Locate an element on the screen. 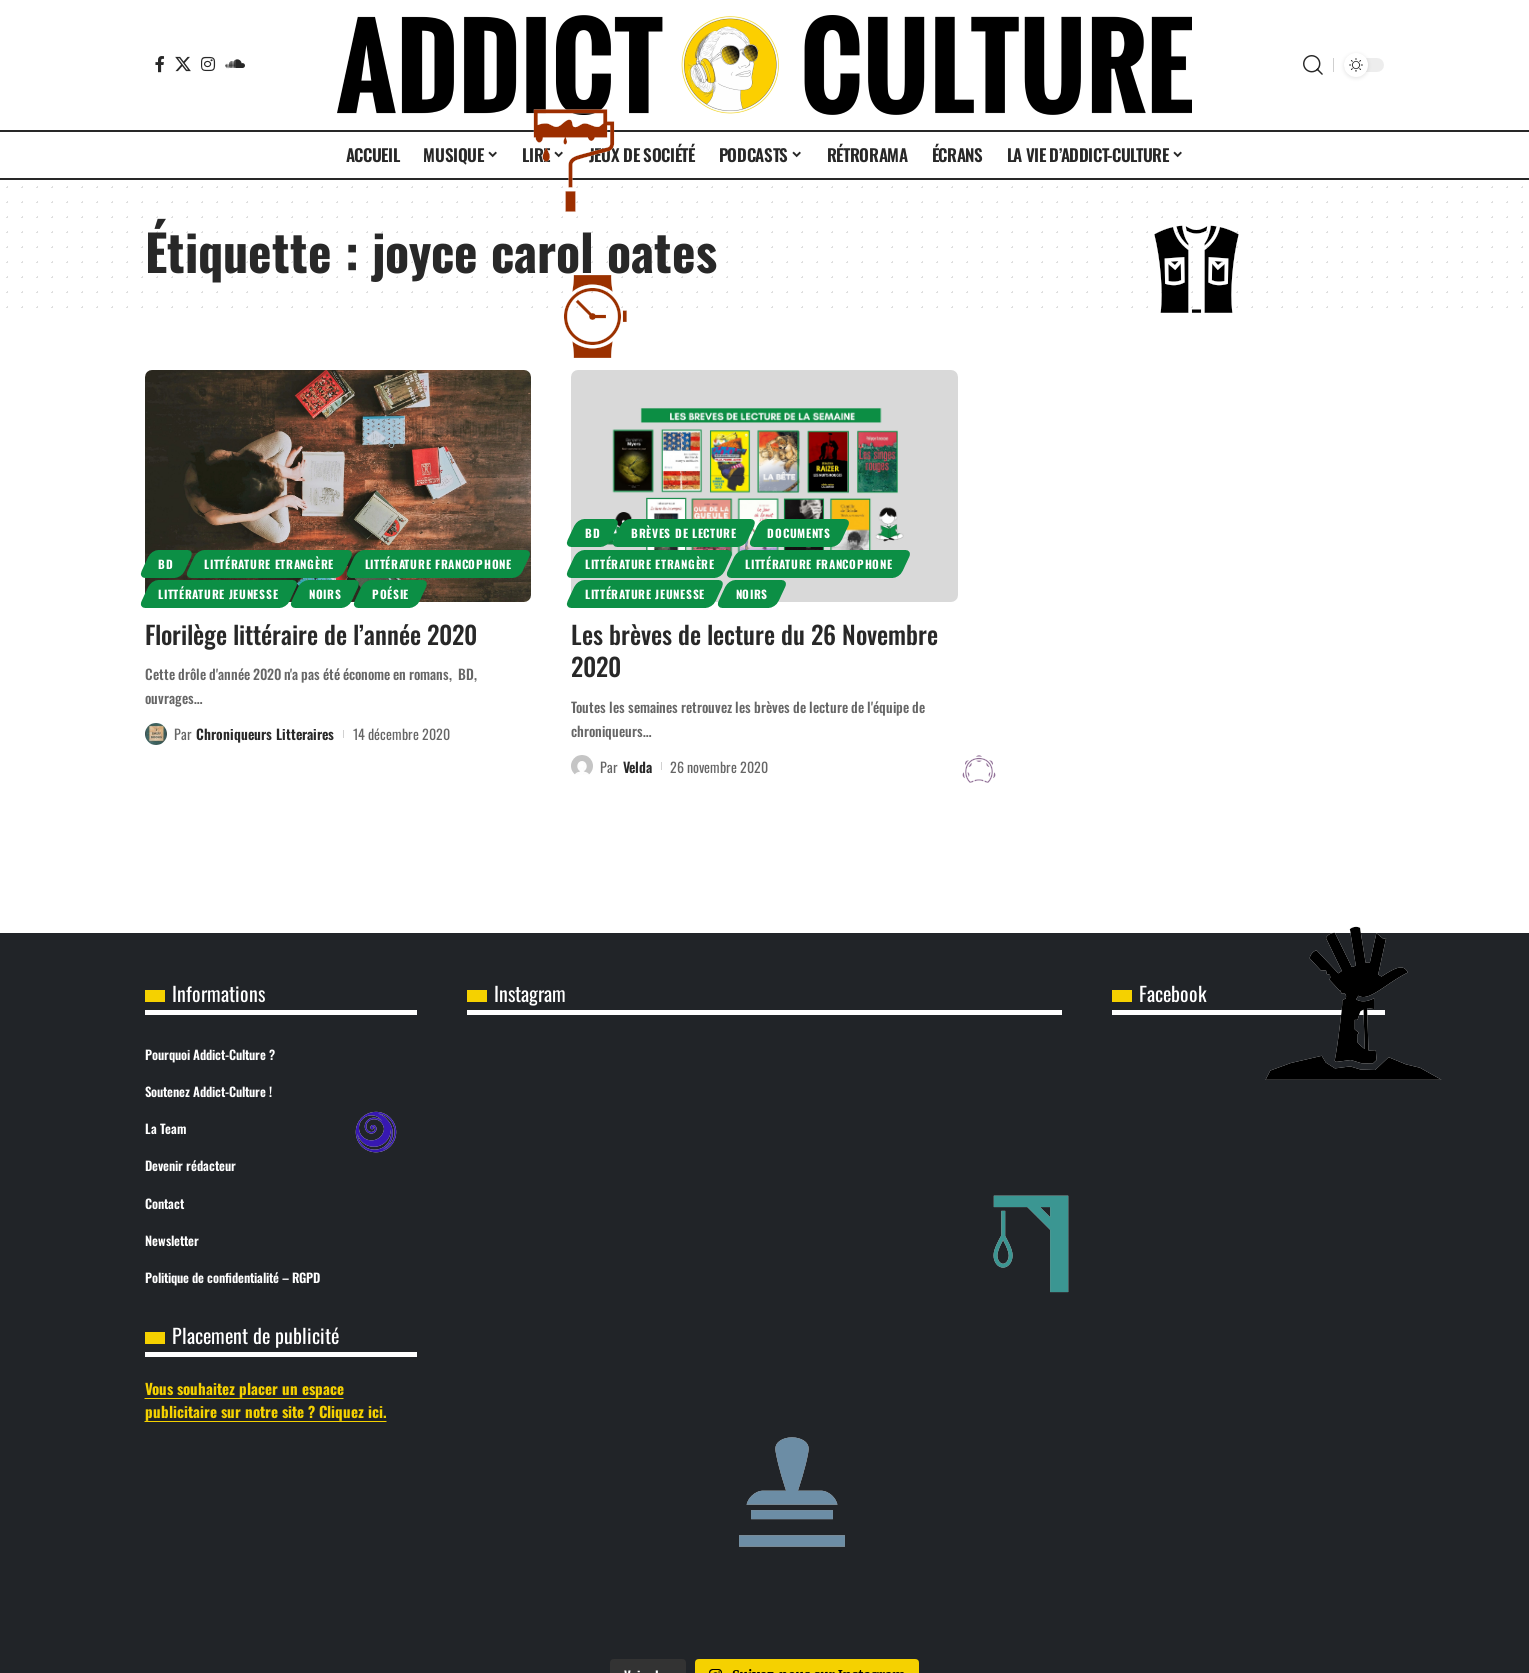  apply a stamp or seal to a document is located at coordinates (792, 1492).